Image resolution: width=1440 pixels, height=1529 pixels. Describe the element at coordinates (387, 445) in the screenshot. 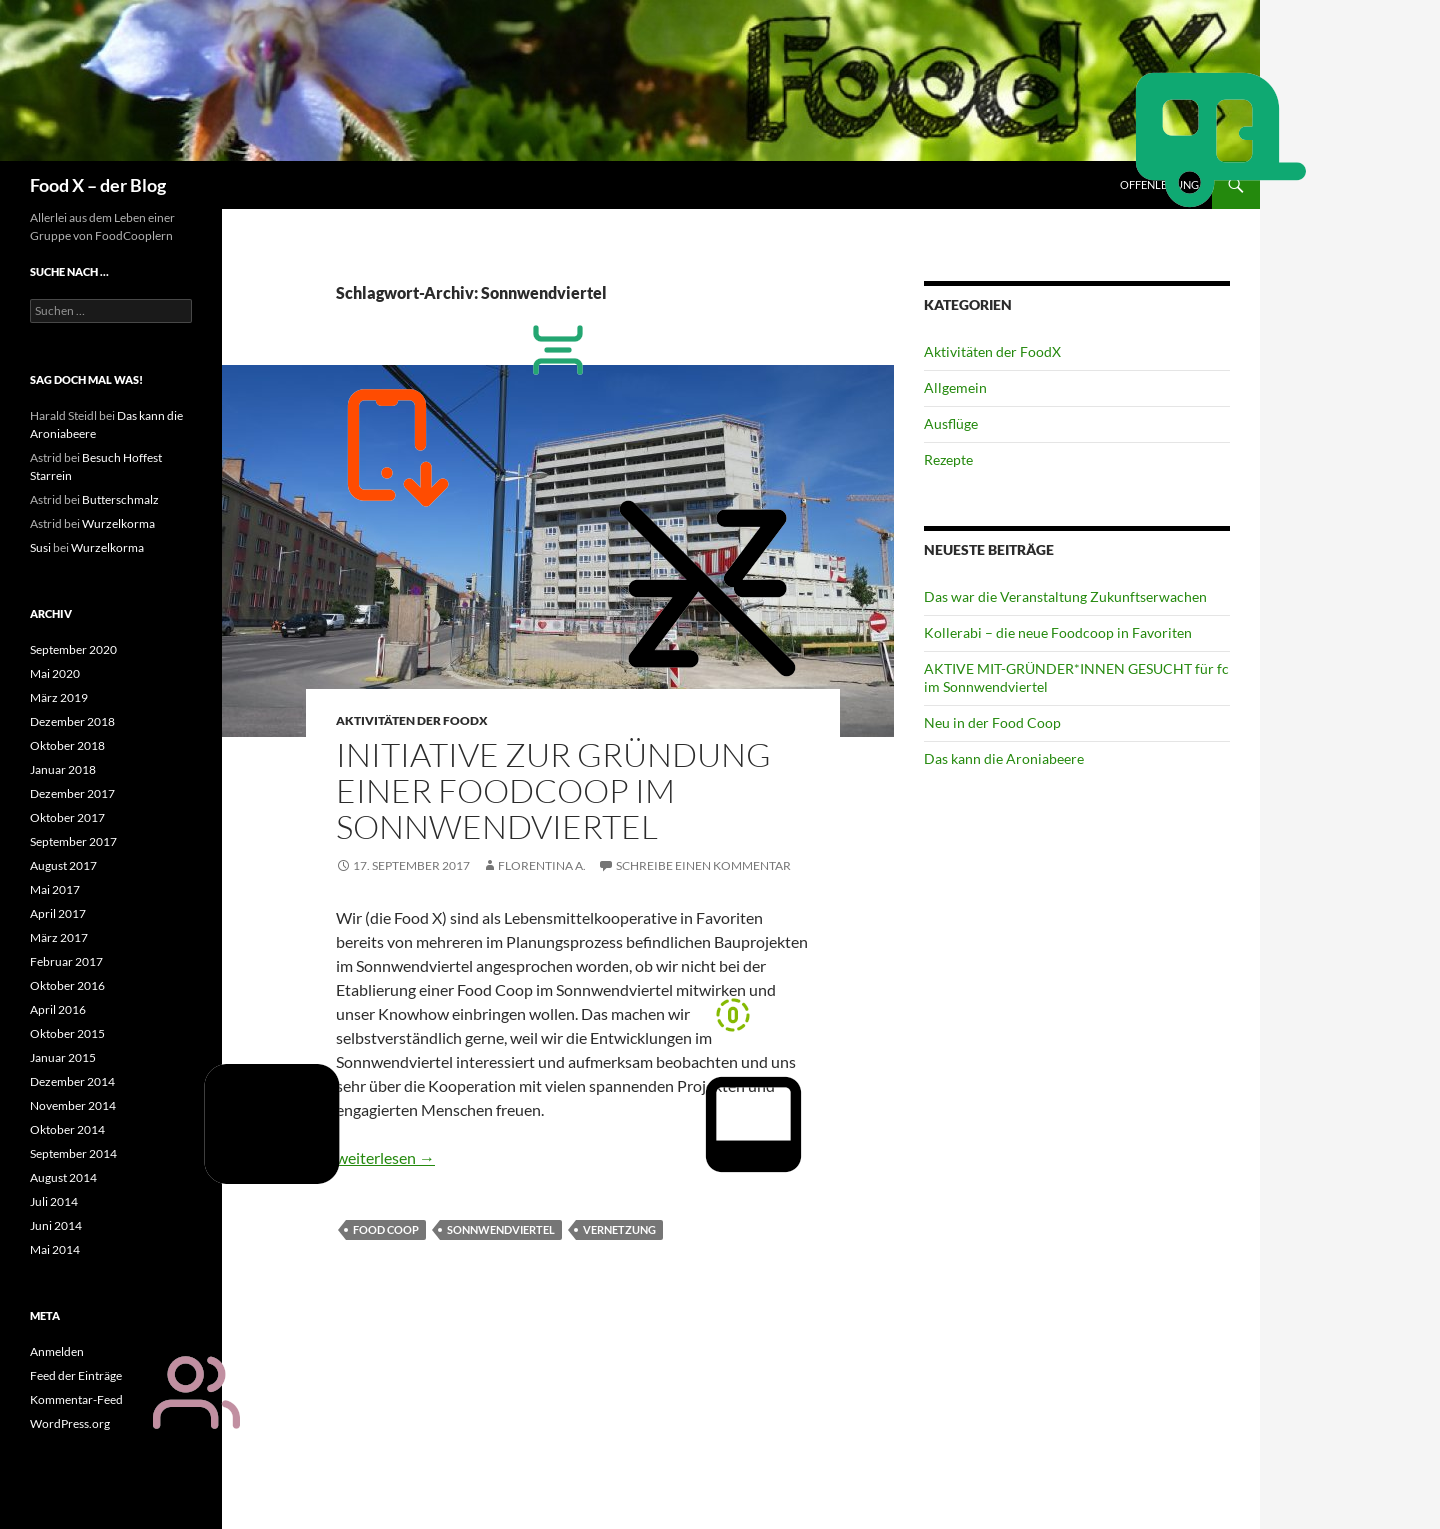

I see `download to mobile device` at that location.